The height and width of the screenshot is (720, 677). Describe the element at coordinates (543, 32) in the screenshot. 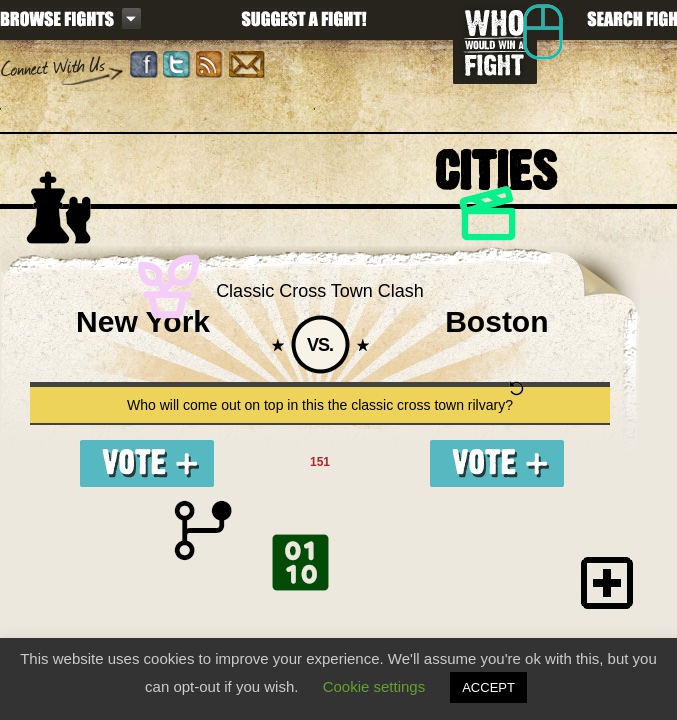

I see `adjust mouse or pointer settings` at that location.